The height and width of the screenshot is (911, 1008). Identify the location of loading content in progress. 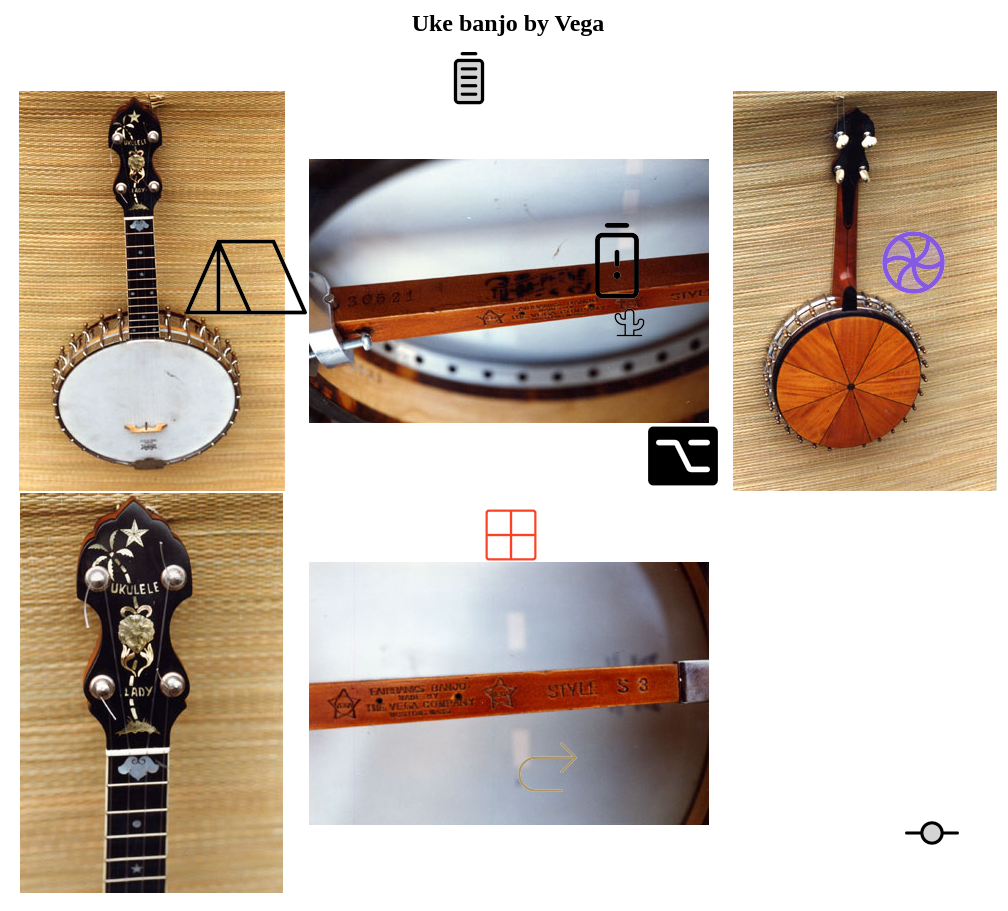
(913, 262).